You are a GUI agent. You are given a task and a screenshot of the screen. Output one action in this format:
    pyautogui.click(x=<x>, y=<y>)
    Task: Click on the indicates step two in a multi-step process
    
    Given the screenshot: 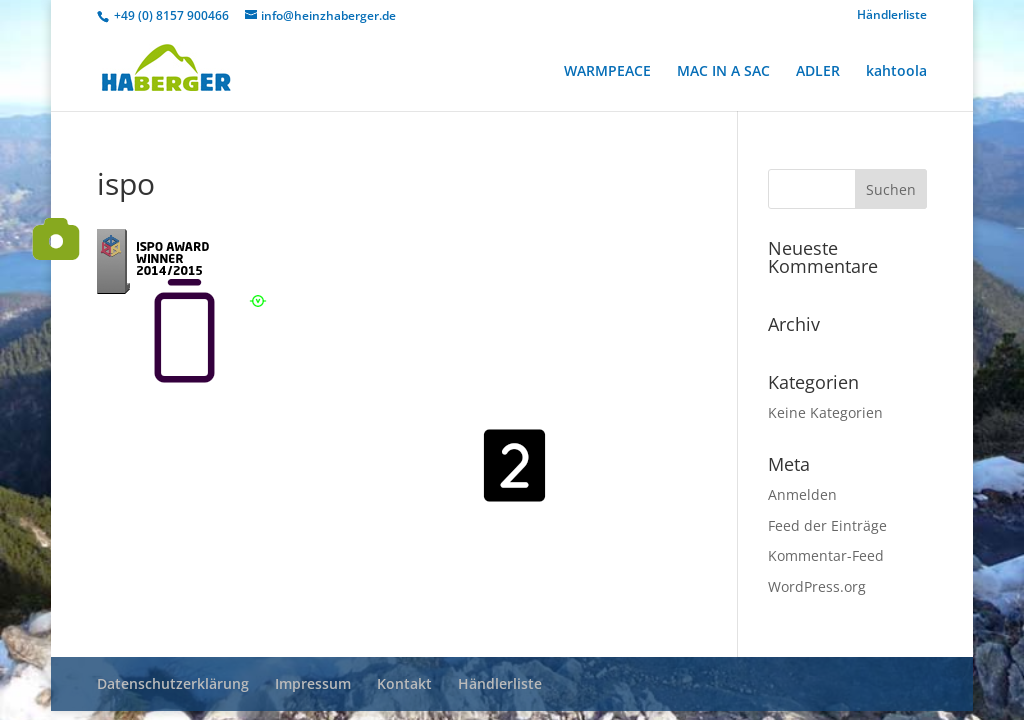 What is the action you would take?
    pyautogui.click(x=514, y=465)
    